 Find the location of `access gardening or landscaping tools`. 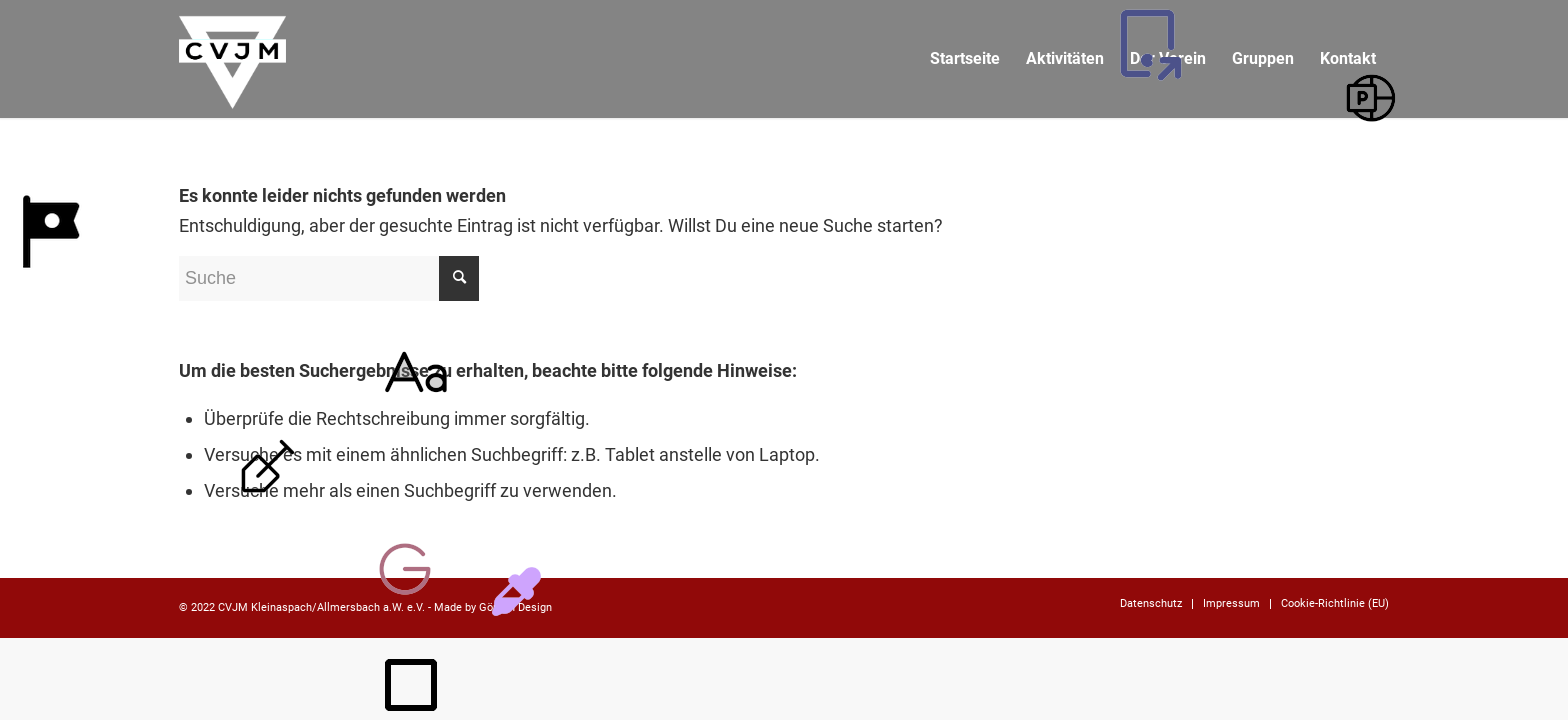

access gardening or landscaping tools is located at coordinates (267, 467).